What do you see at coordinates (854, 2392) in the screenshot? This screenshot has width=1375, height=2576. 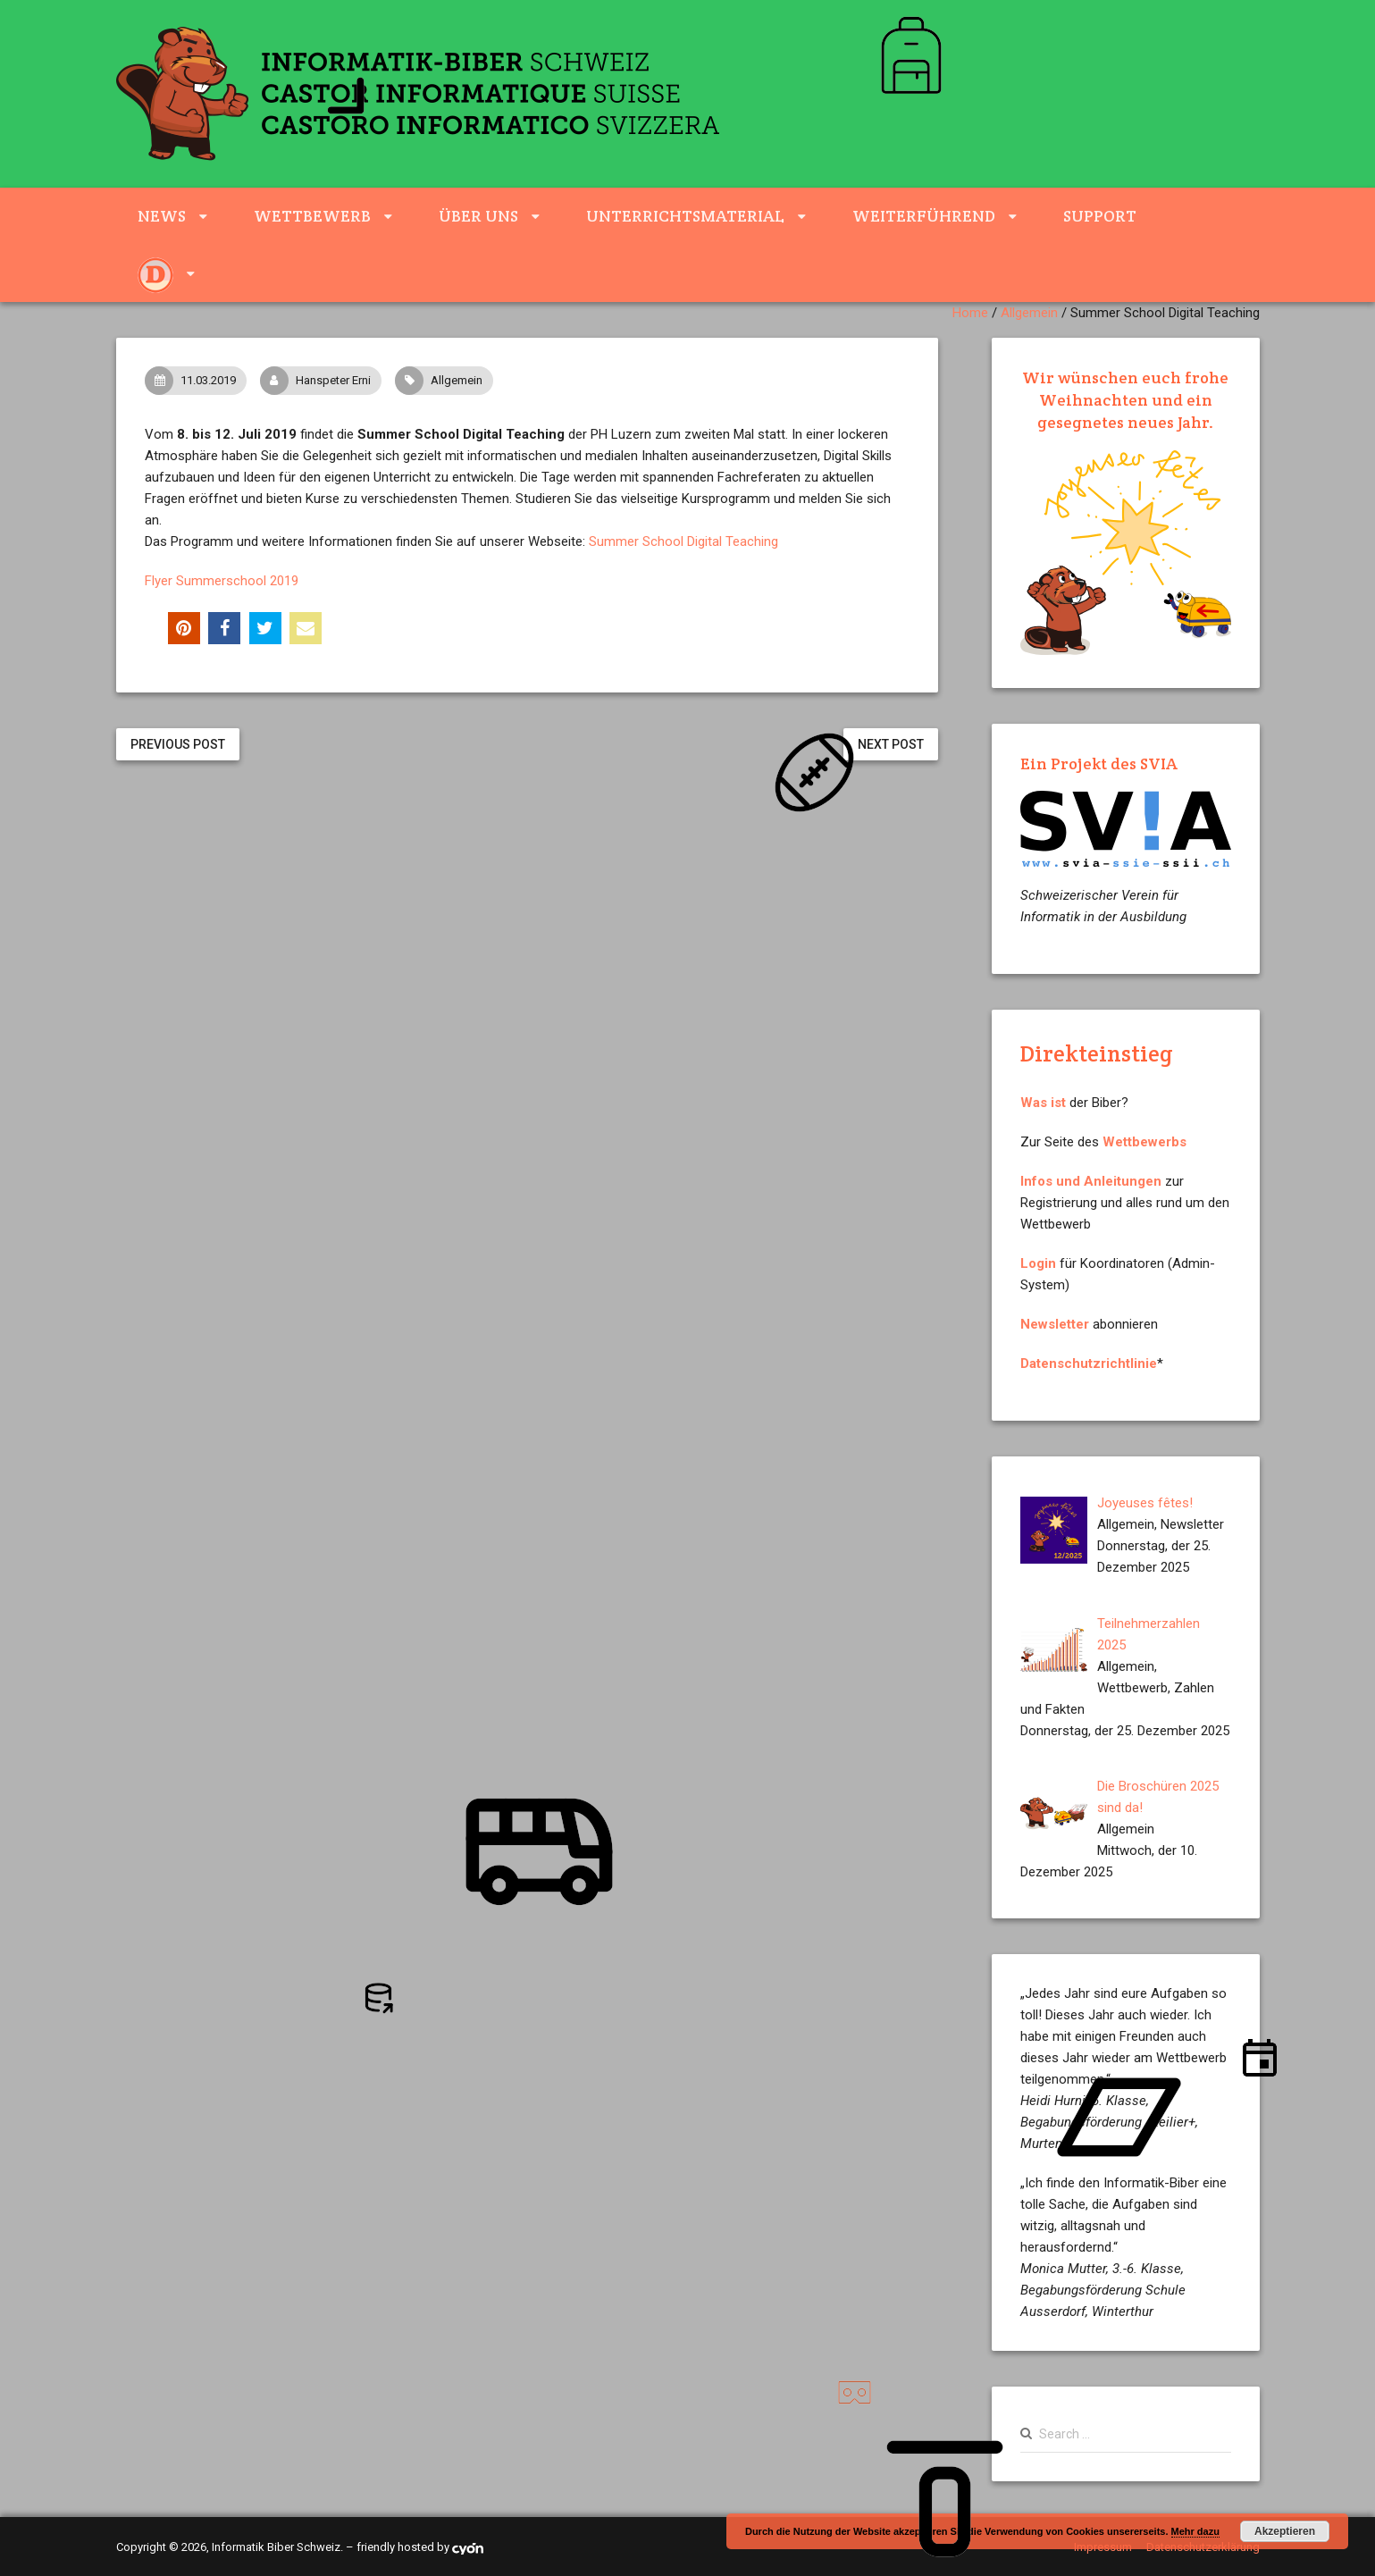 I see `launch VR or virtual reality mode` at bounding box center [854, 2392].